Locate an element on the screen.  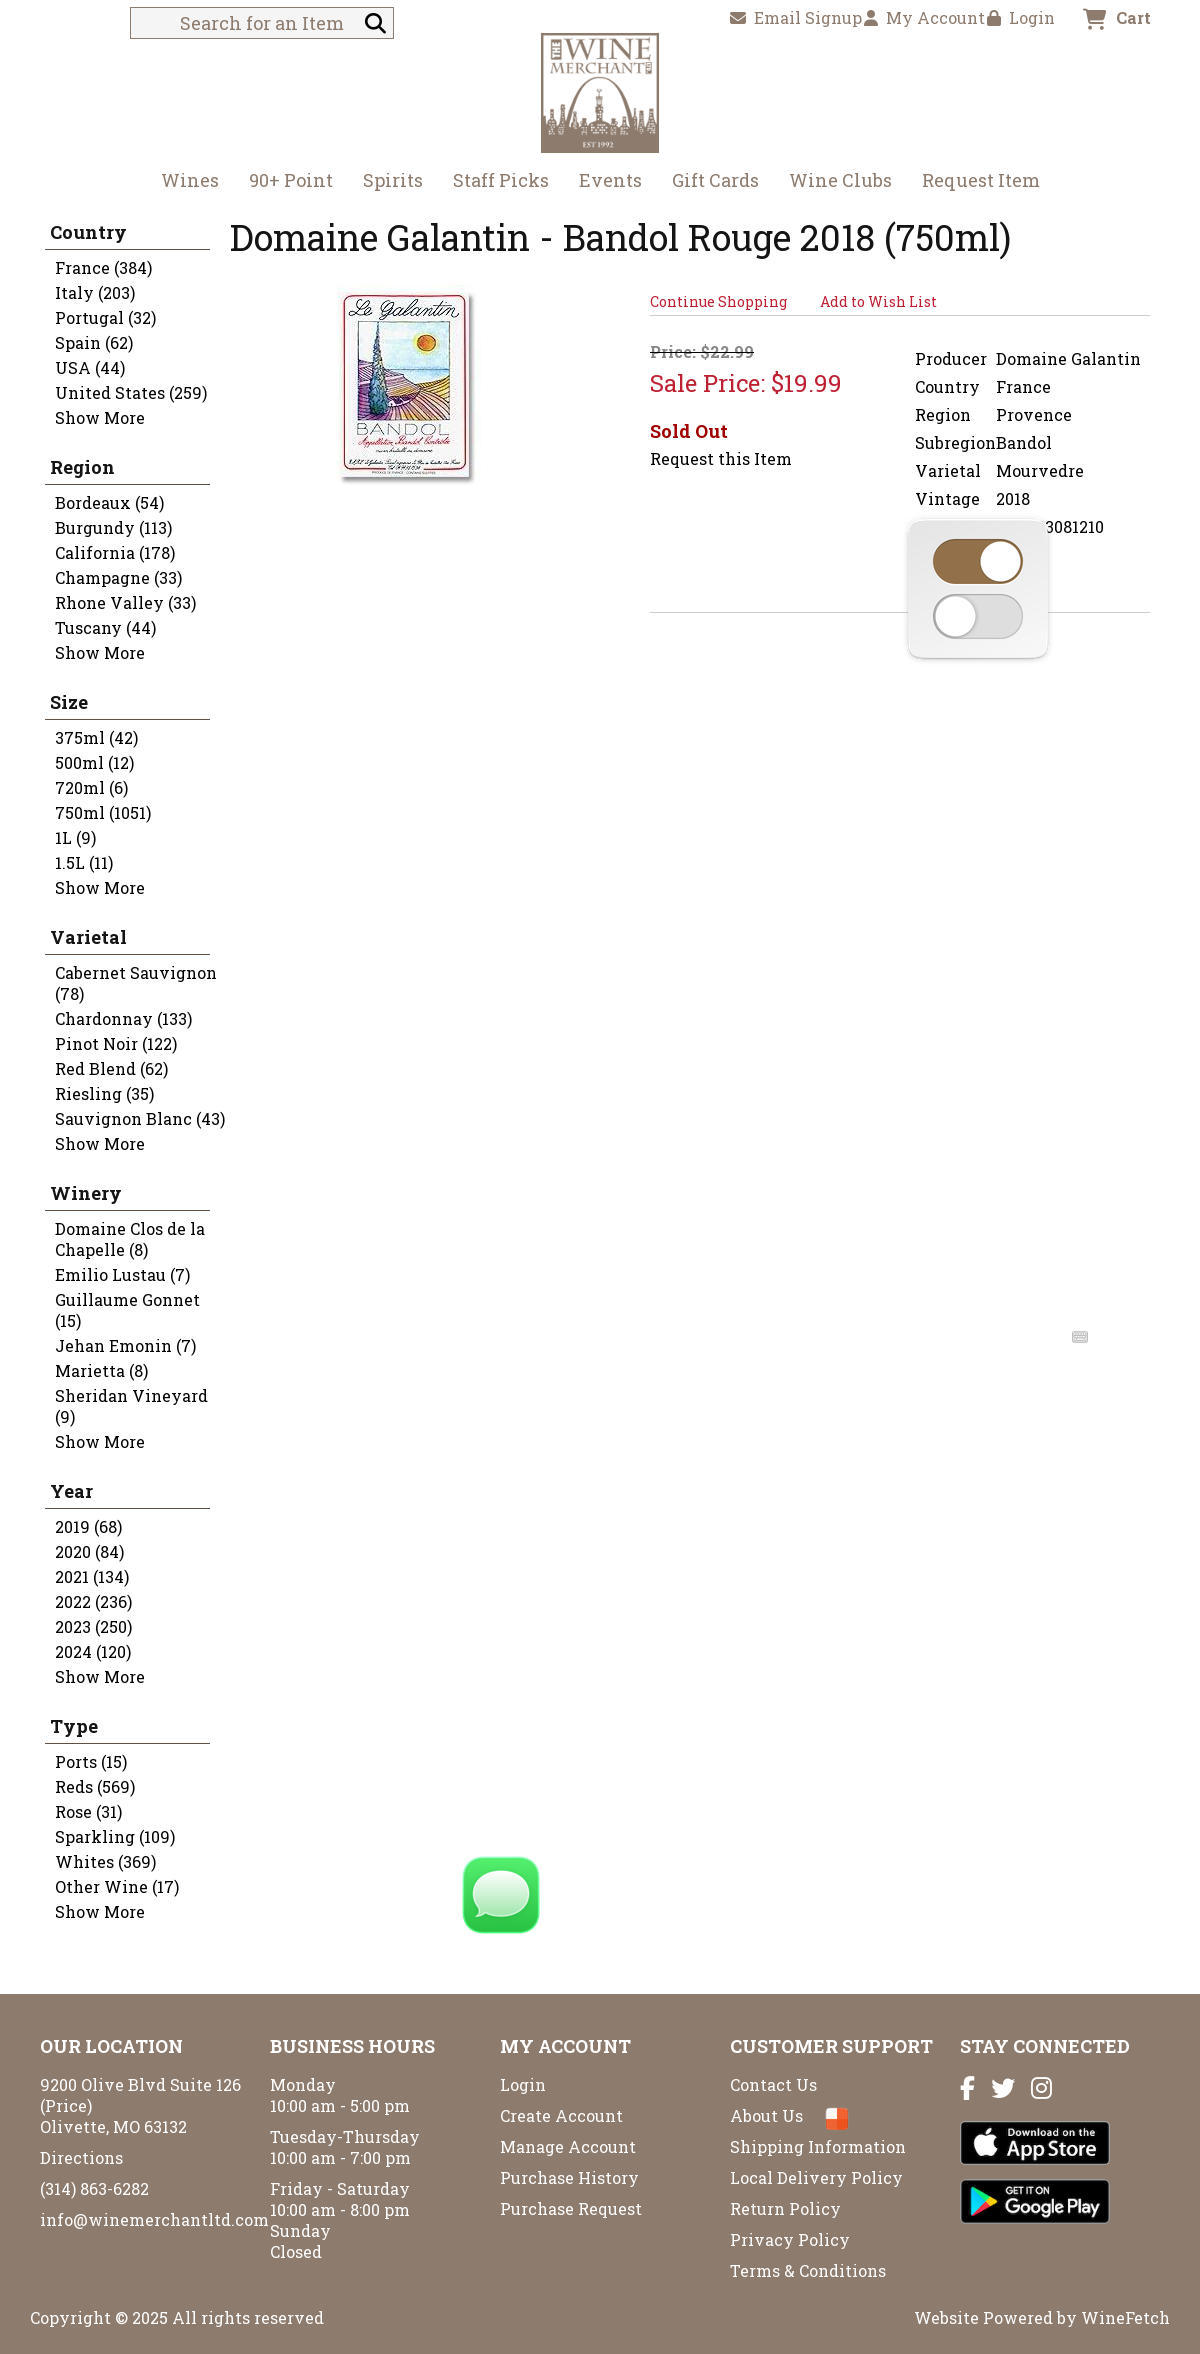
switch to the top-left workspace is located at coordinates (837, 2119).